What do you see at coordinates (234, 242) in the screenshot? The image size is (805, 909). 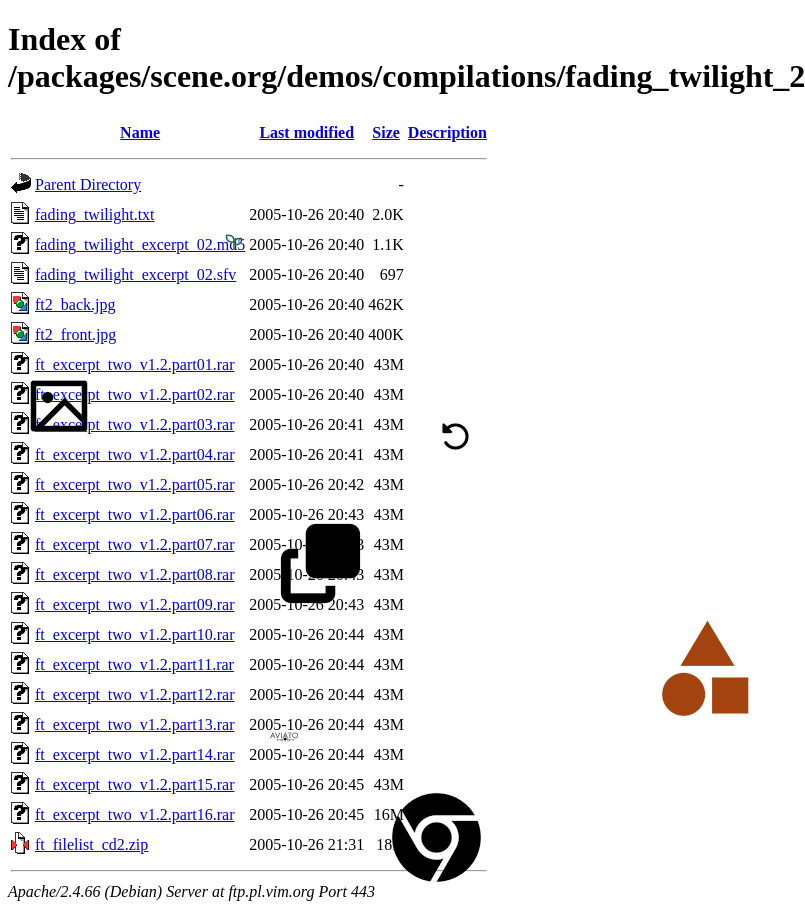 I see `indicates eco-friendly or sustainable option` at bounding box center [234, 242].